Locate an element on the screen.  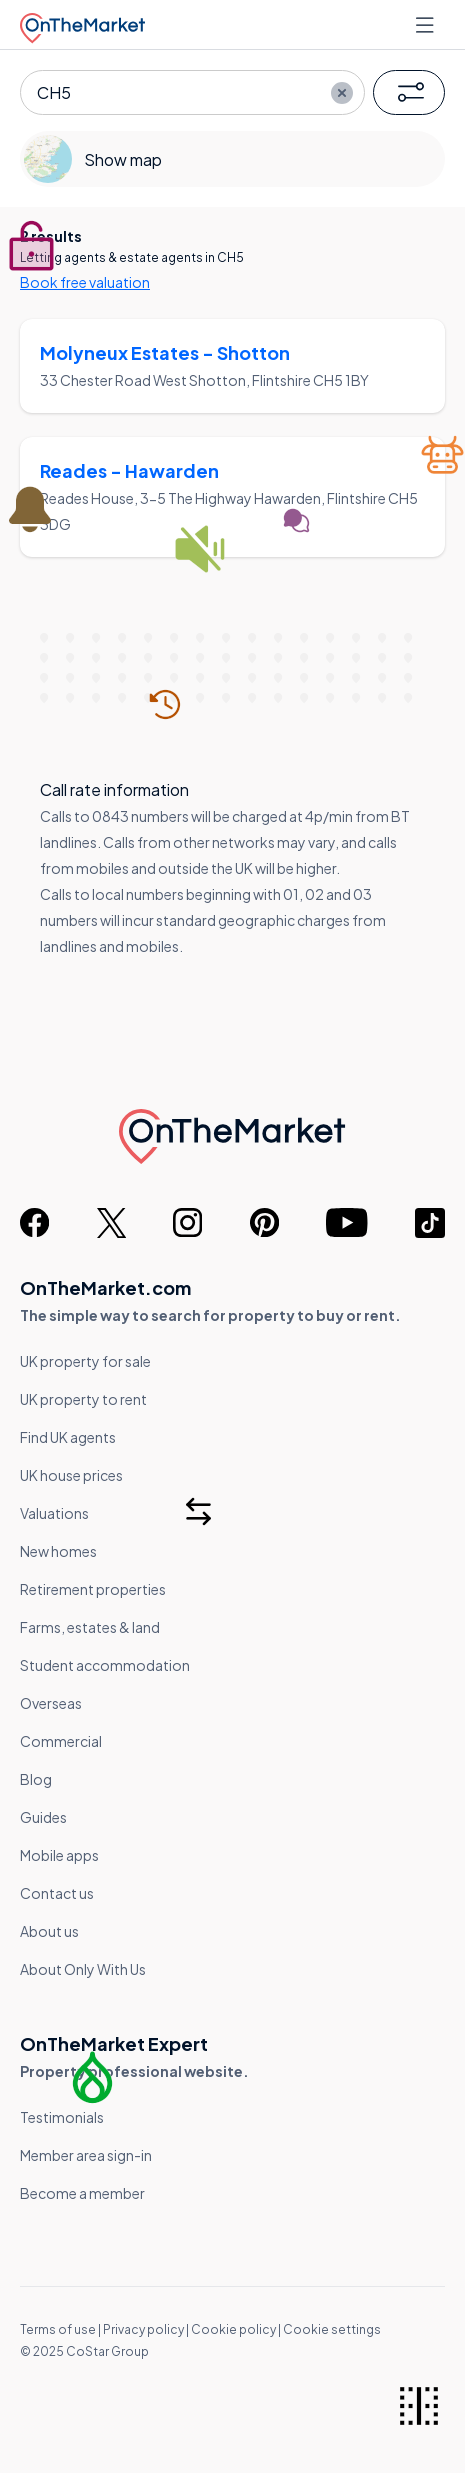
swap or exchange items is located at coordinates (198, 1511).